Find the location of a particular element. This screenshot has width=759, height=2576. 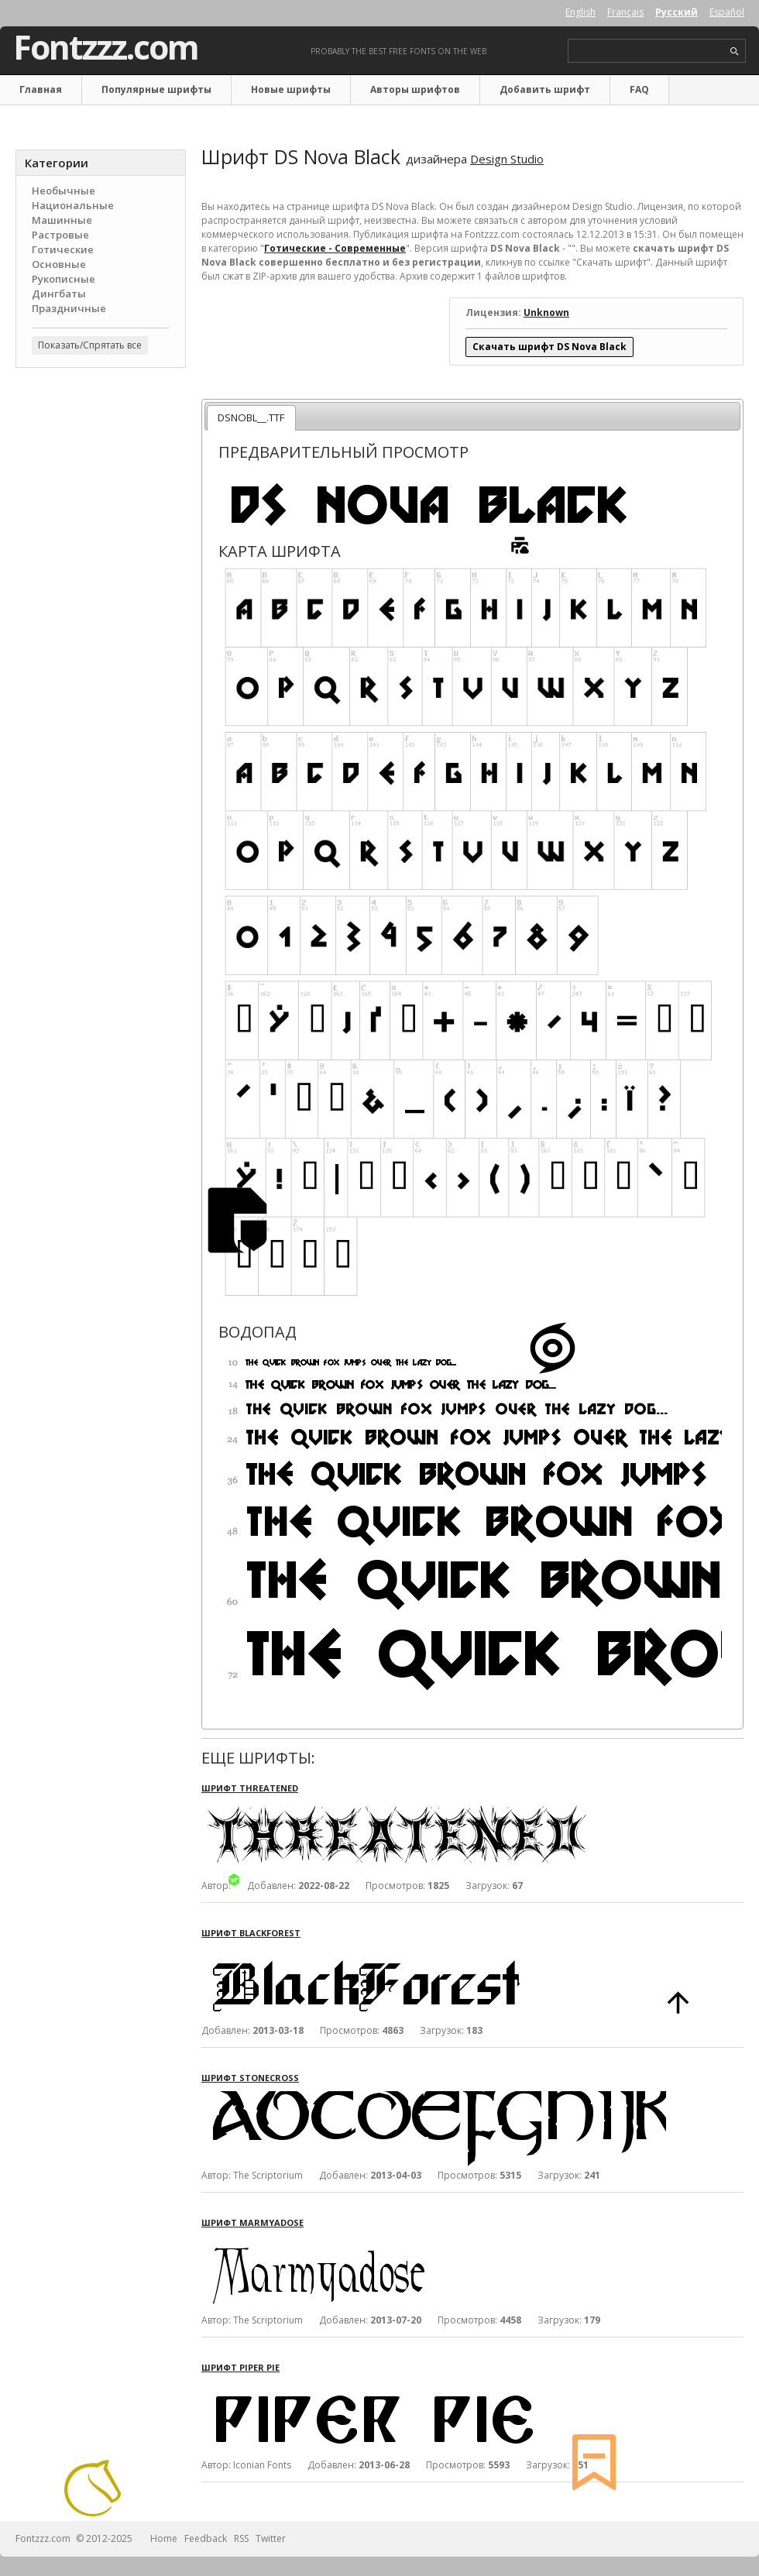

print to a cloud-connected printer is located at coordinates (520, 545).